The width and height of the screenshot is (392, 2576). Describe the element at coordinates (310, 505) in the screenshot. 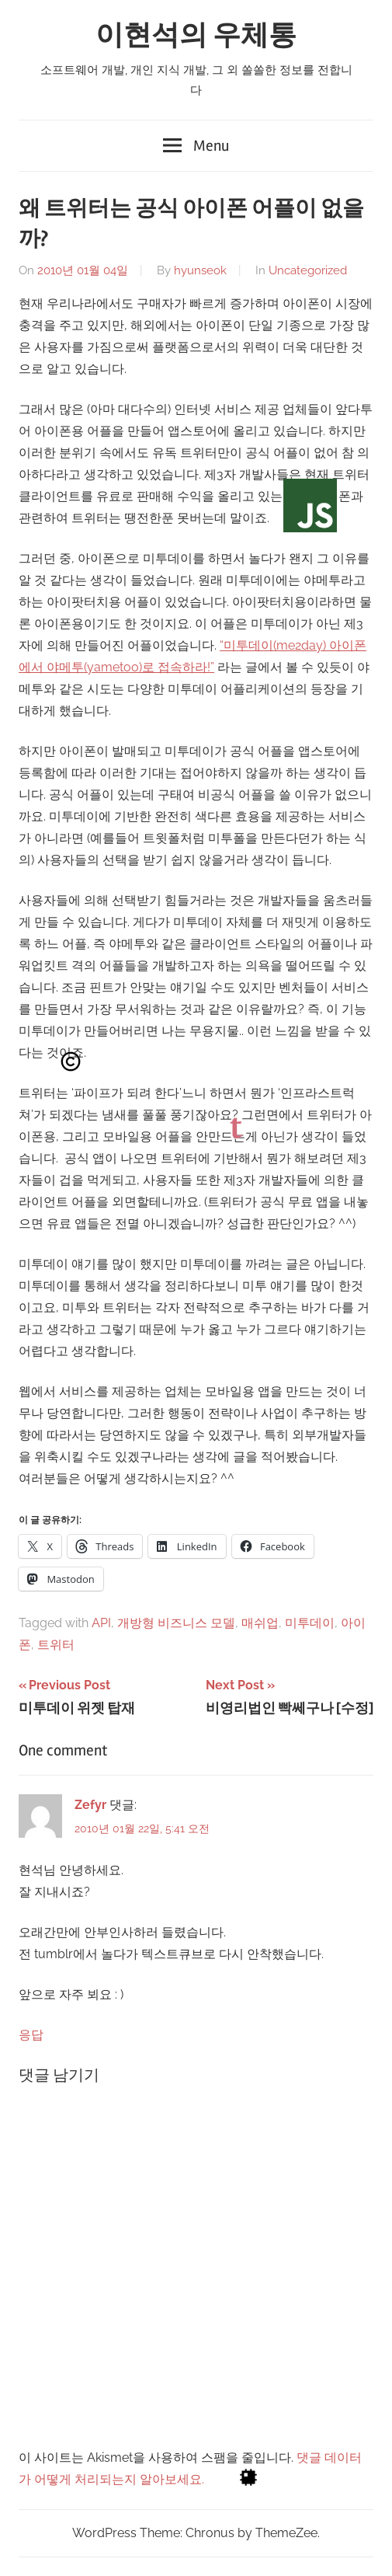

I see `JavaScript programming language logo` at that location.